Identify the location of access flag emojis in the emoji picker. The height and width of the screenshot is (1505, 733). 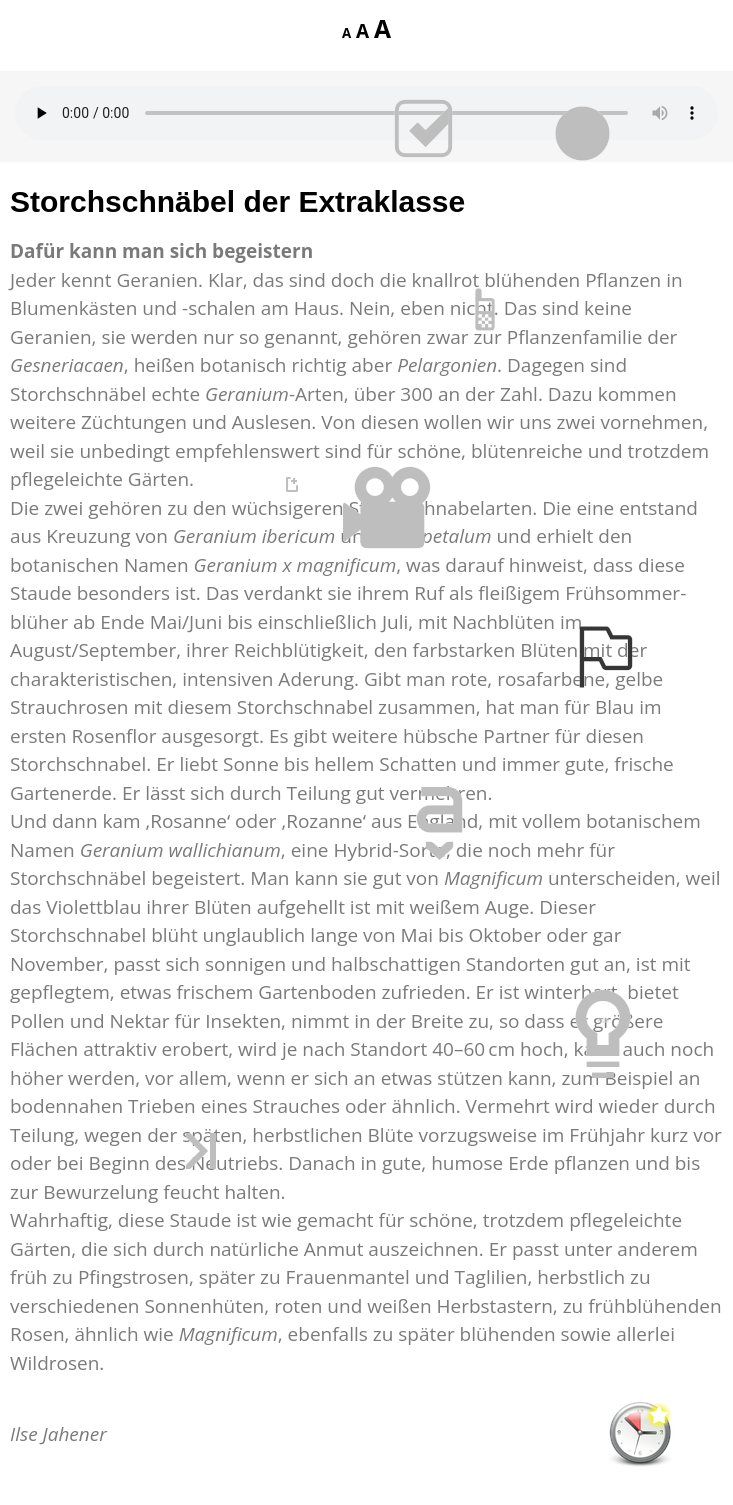
(606, 657).